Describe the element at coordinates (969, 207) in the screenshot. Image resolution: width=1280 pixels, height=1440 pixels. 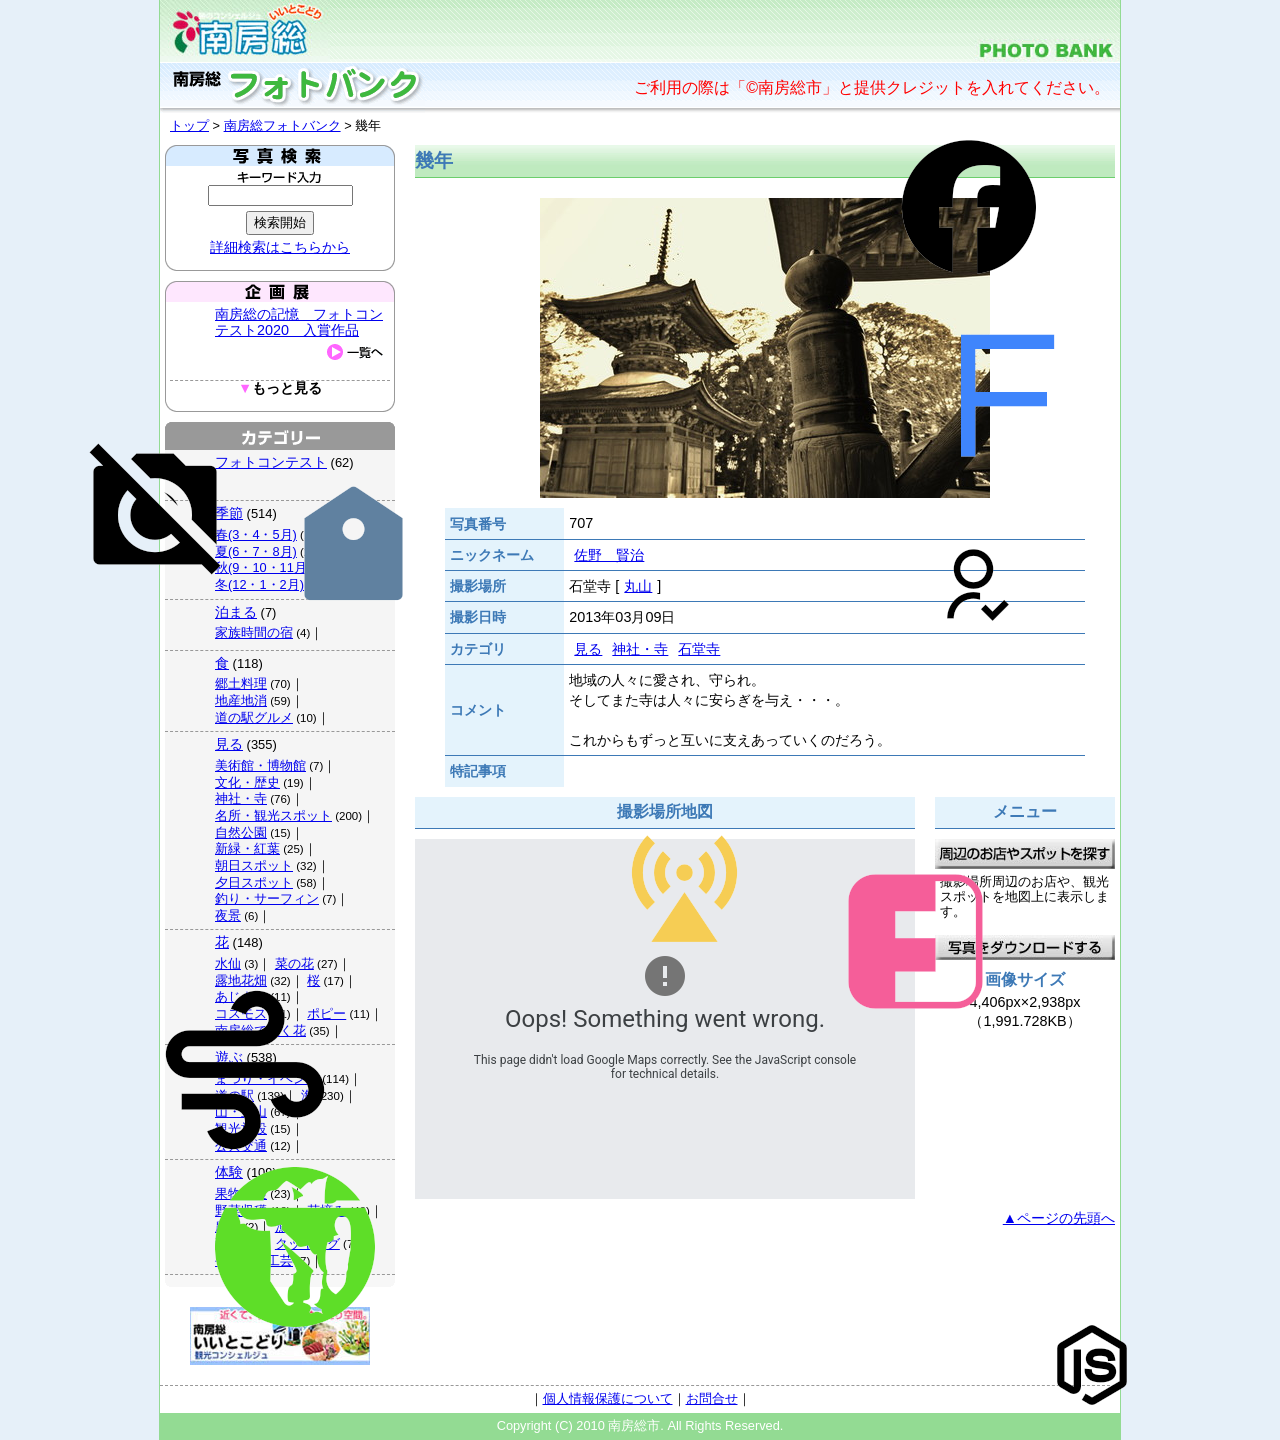
I see `open the Facebook app` at that location.